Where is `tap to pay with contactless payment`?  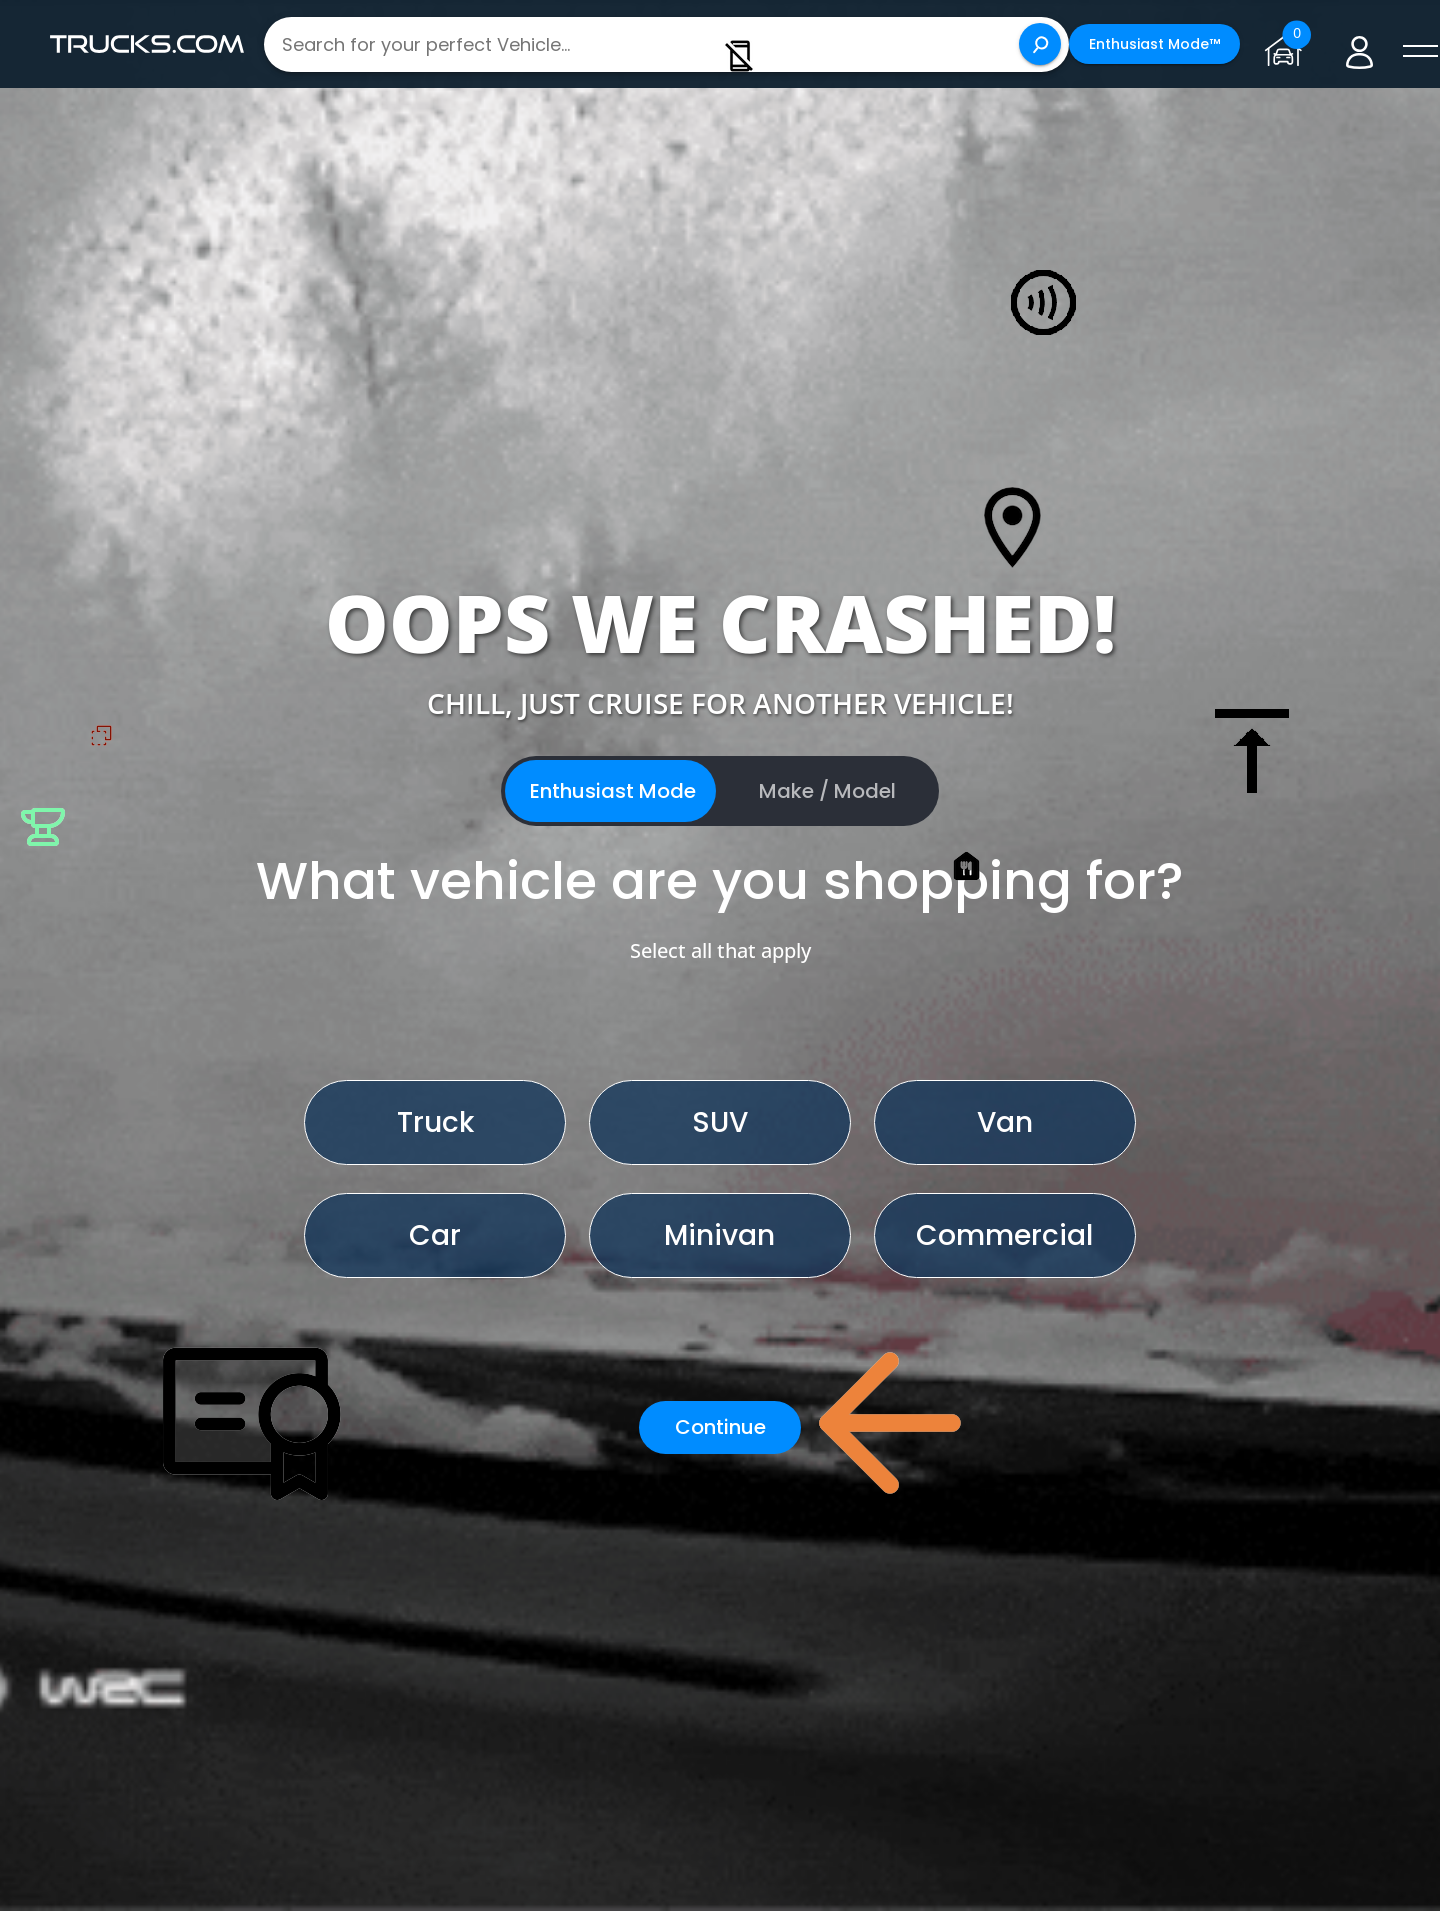 tap to pay with contactless payment is located at coordinates (1043, 302).